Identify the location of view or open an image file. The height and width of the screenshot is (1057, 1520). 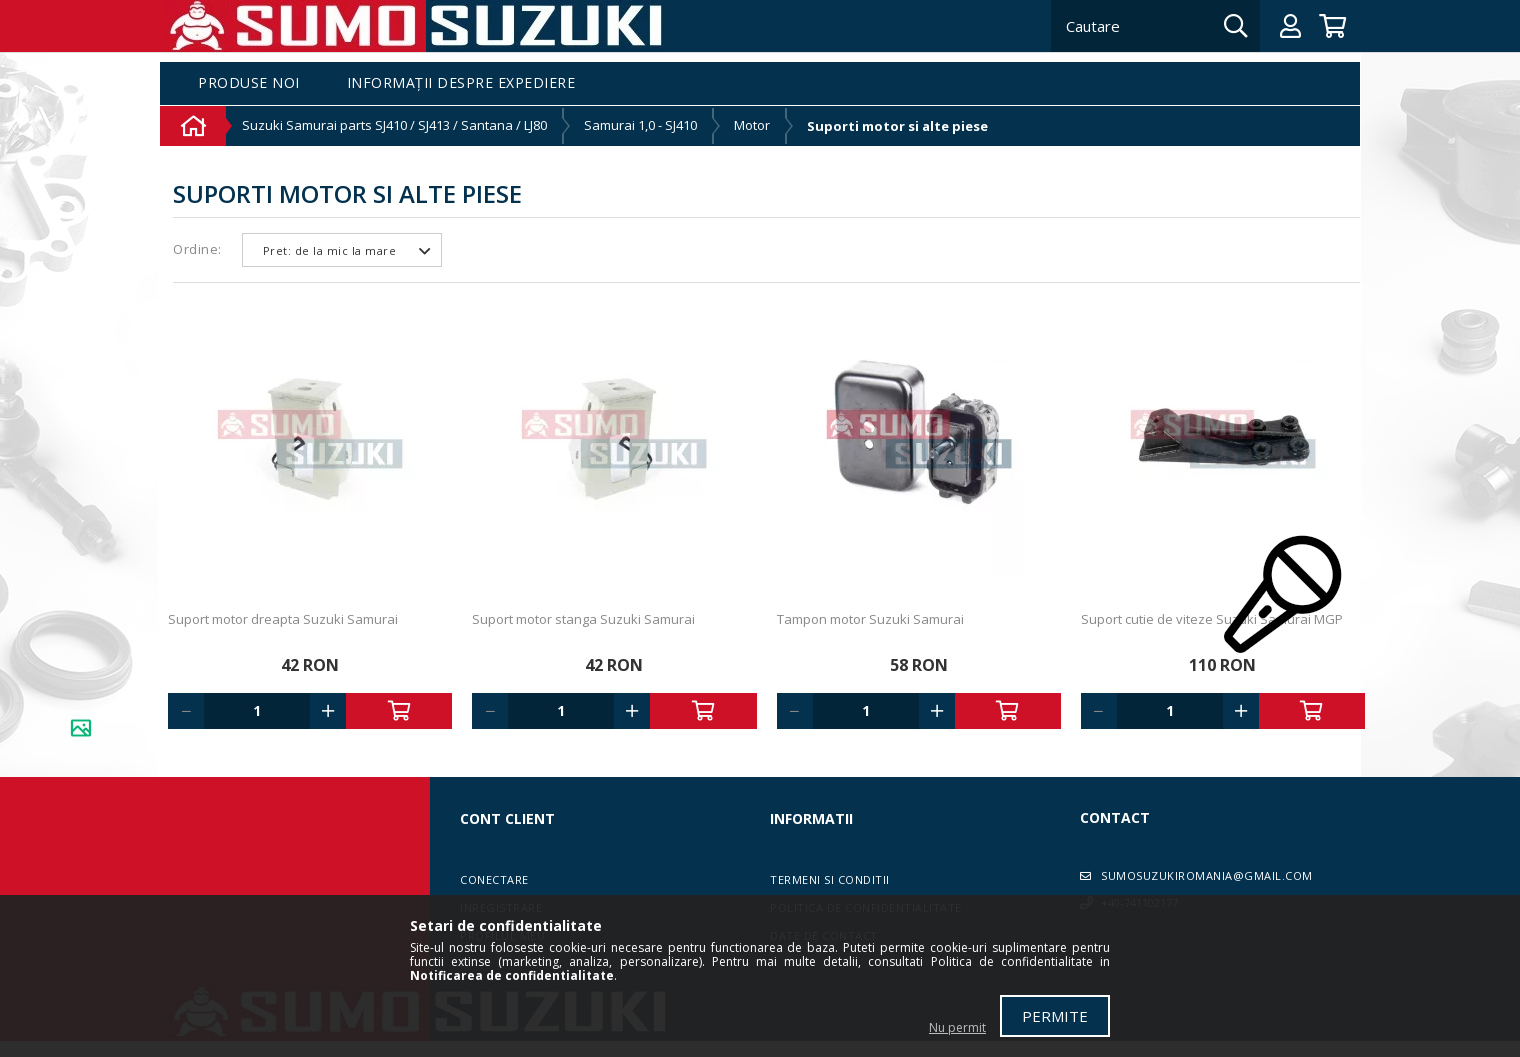
(81, 728).